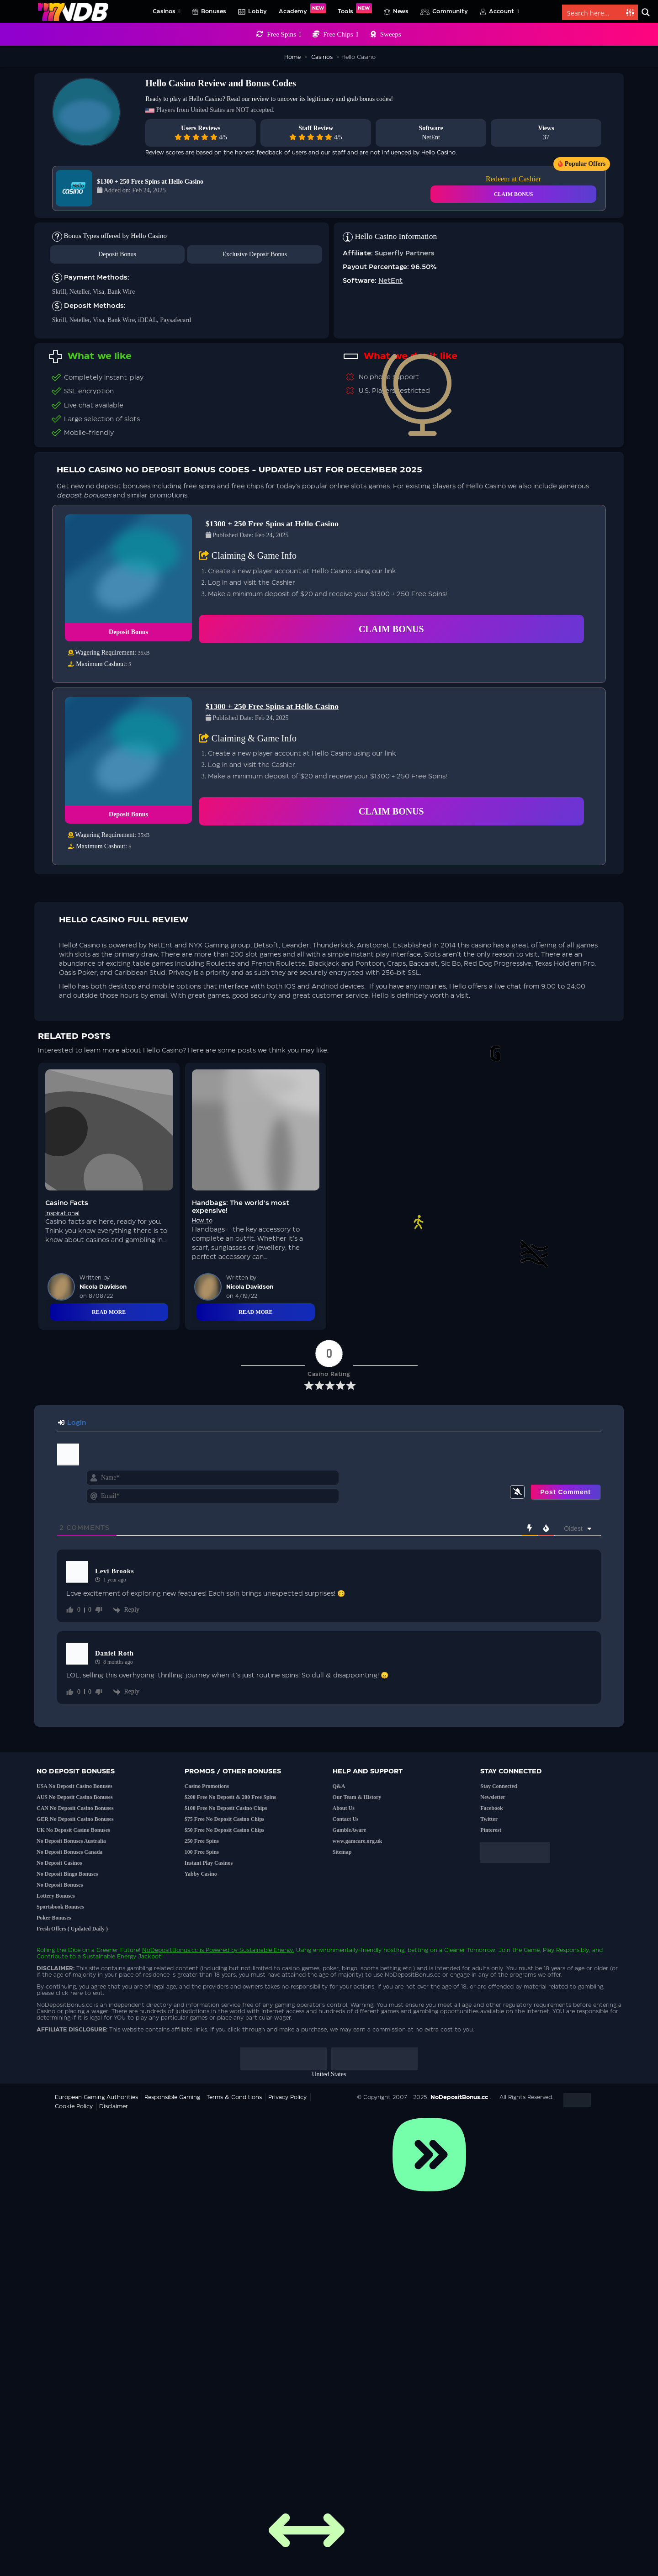 The width and height of the screenshot is (658, 2576). I want to click on disable water ripple effect, so click(534, 1254).